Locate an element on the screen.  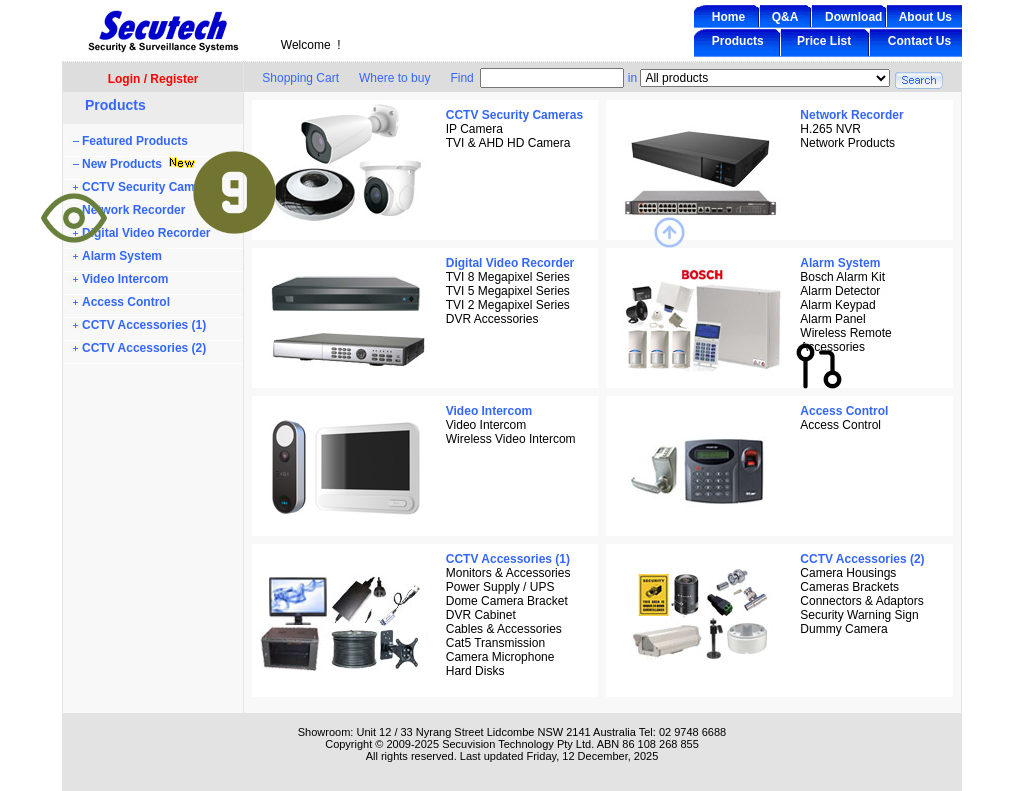
view or preview content is located at coordinates (74, 218).